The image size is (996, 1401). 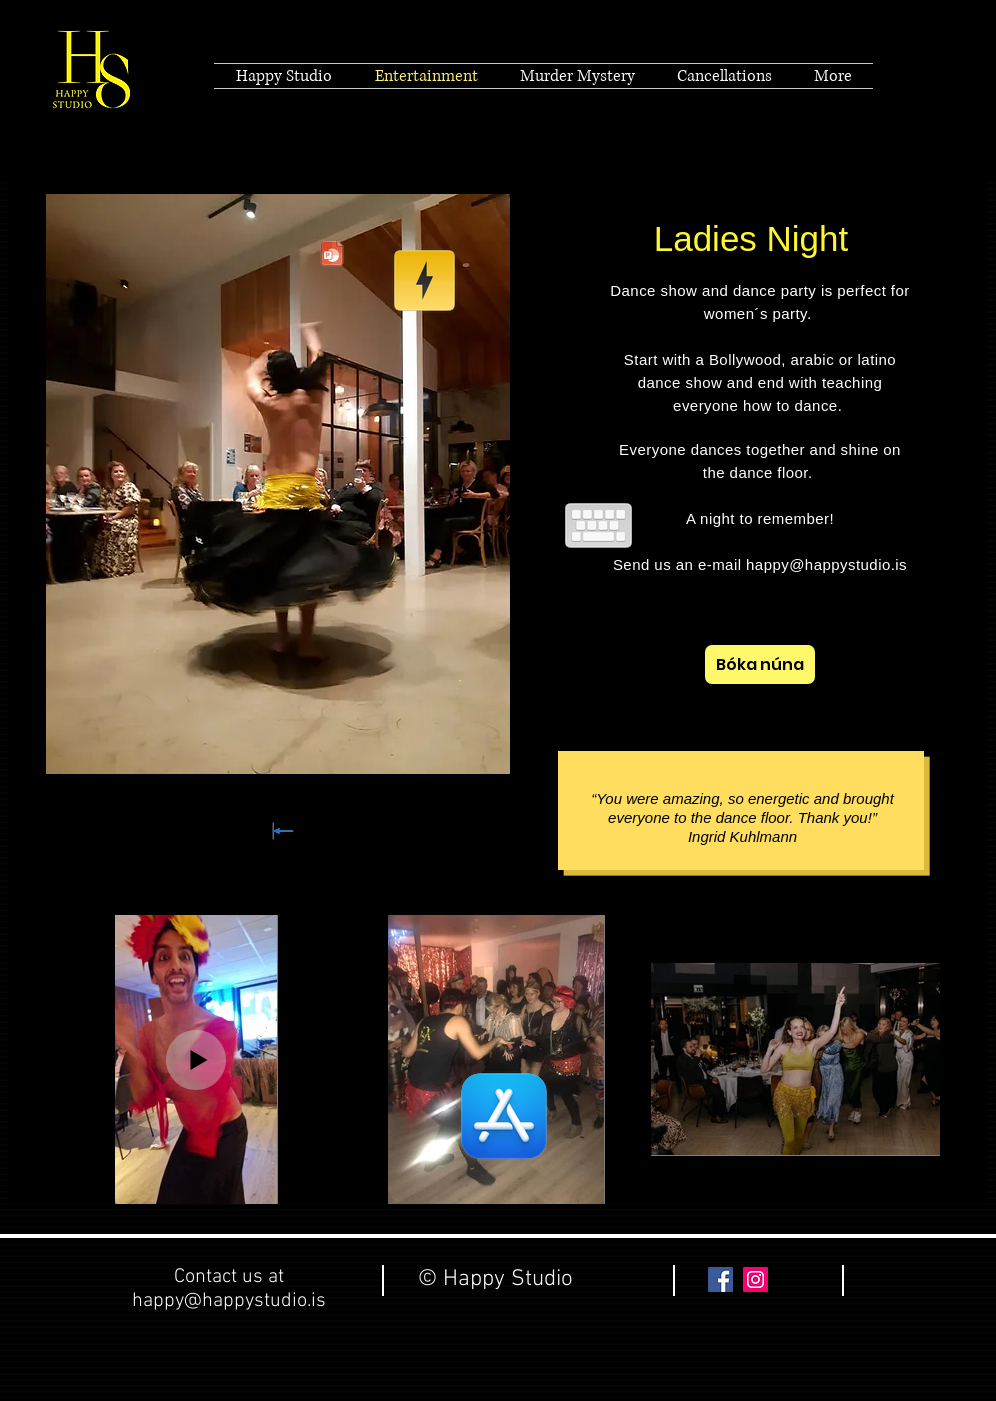 What do you see at coordinates (283, 831) in the screenshot?
I see `go to the first item in a list or sequence` at bounding box center [283, 831].